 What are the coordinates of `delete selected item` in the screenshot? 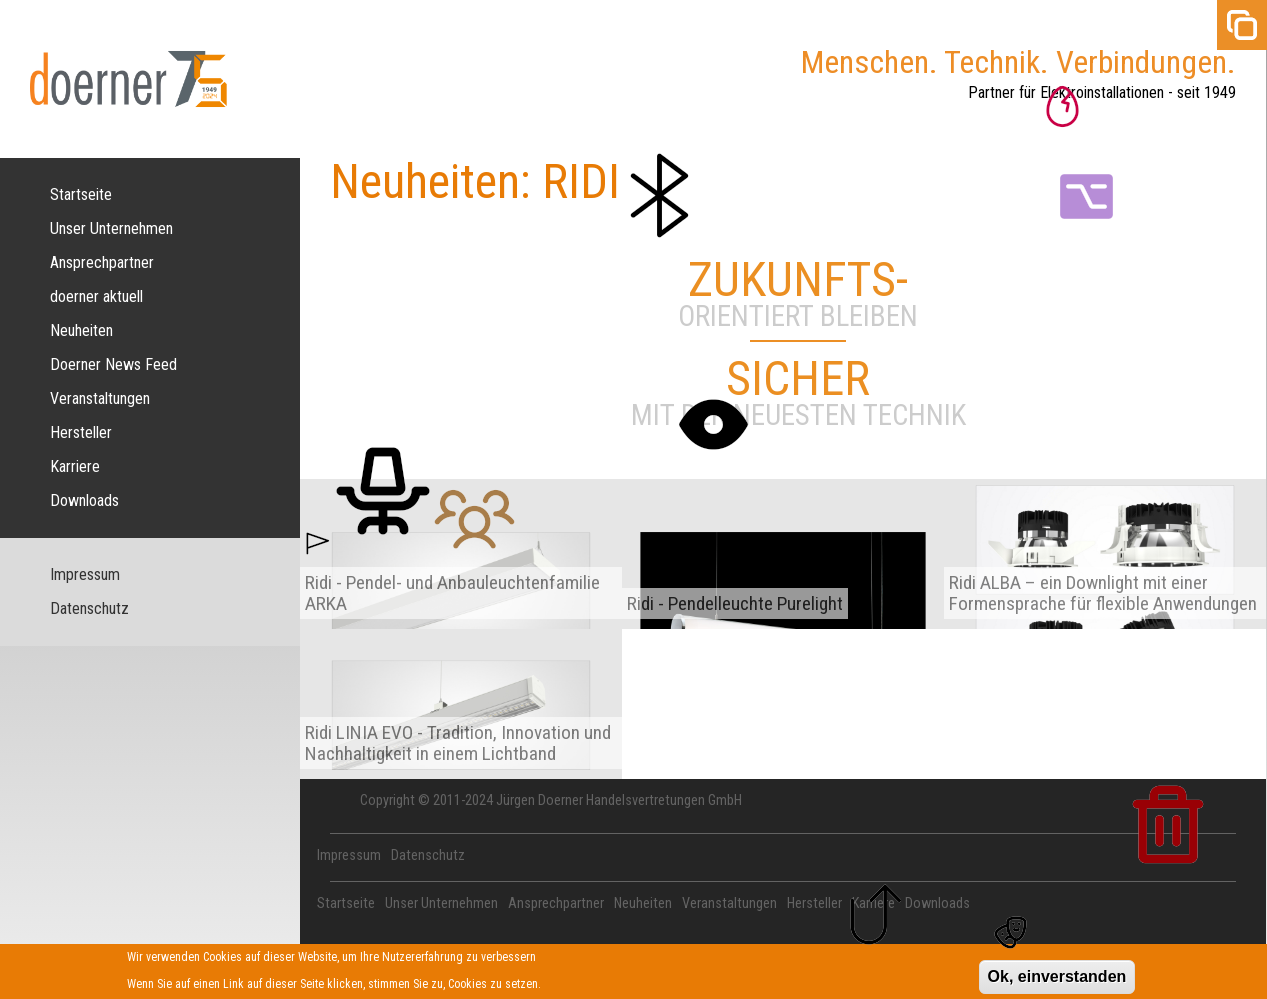 It's located at (1168, 828).